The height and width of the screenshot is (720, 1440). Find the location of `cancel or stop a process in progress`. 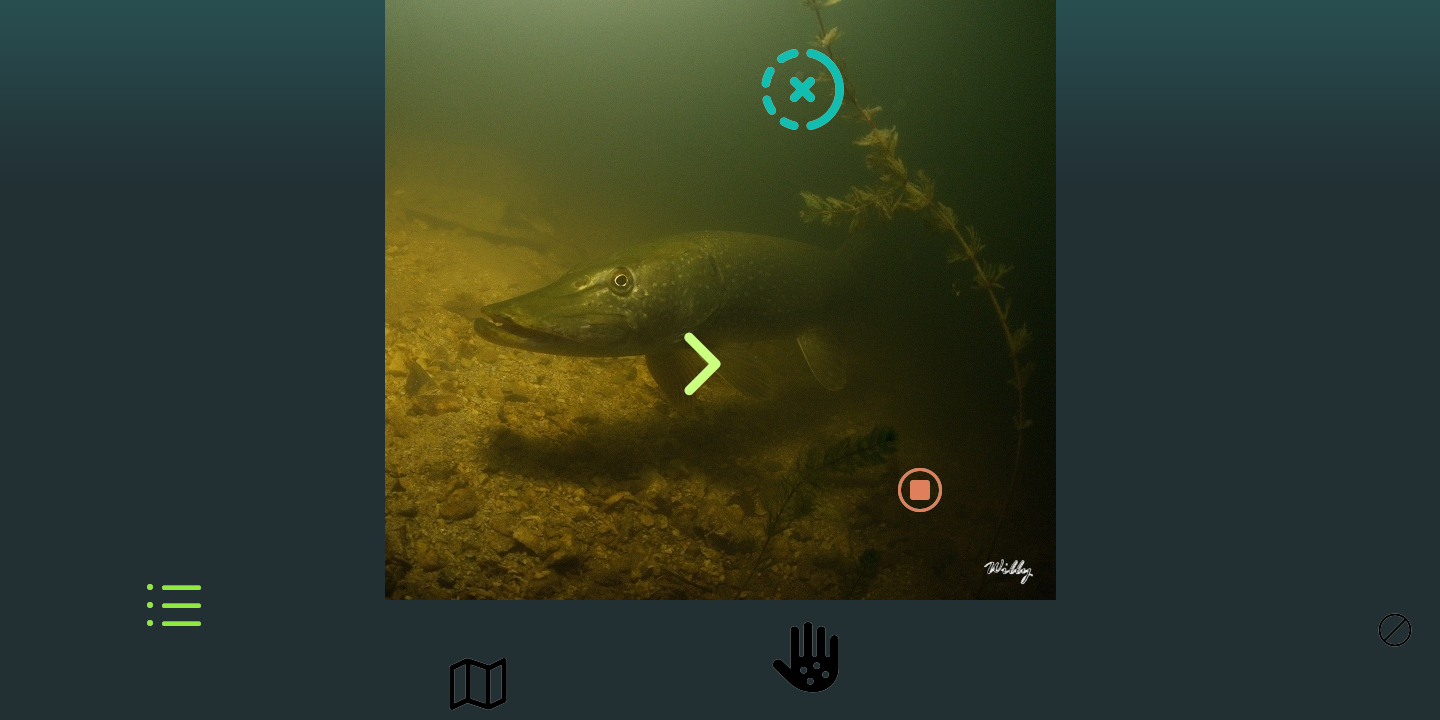

cancel or stop a process in progress is located at coordinates (802, 89).